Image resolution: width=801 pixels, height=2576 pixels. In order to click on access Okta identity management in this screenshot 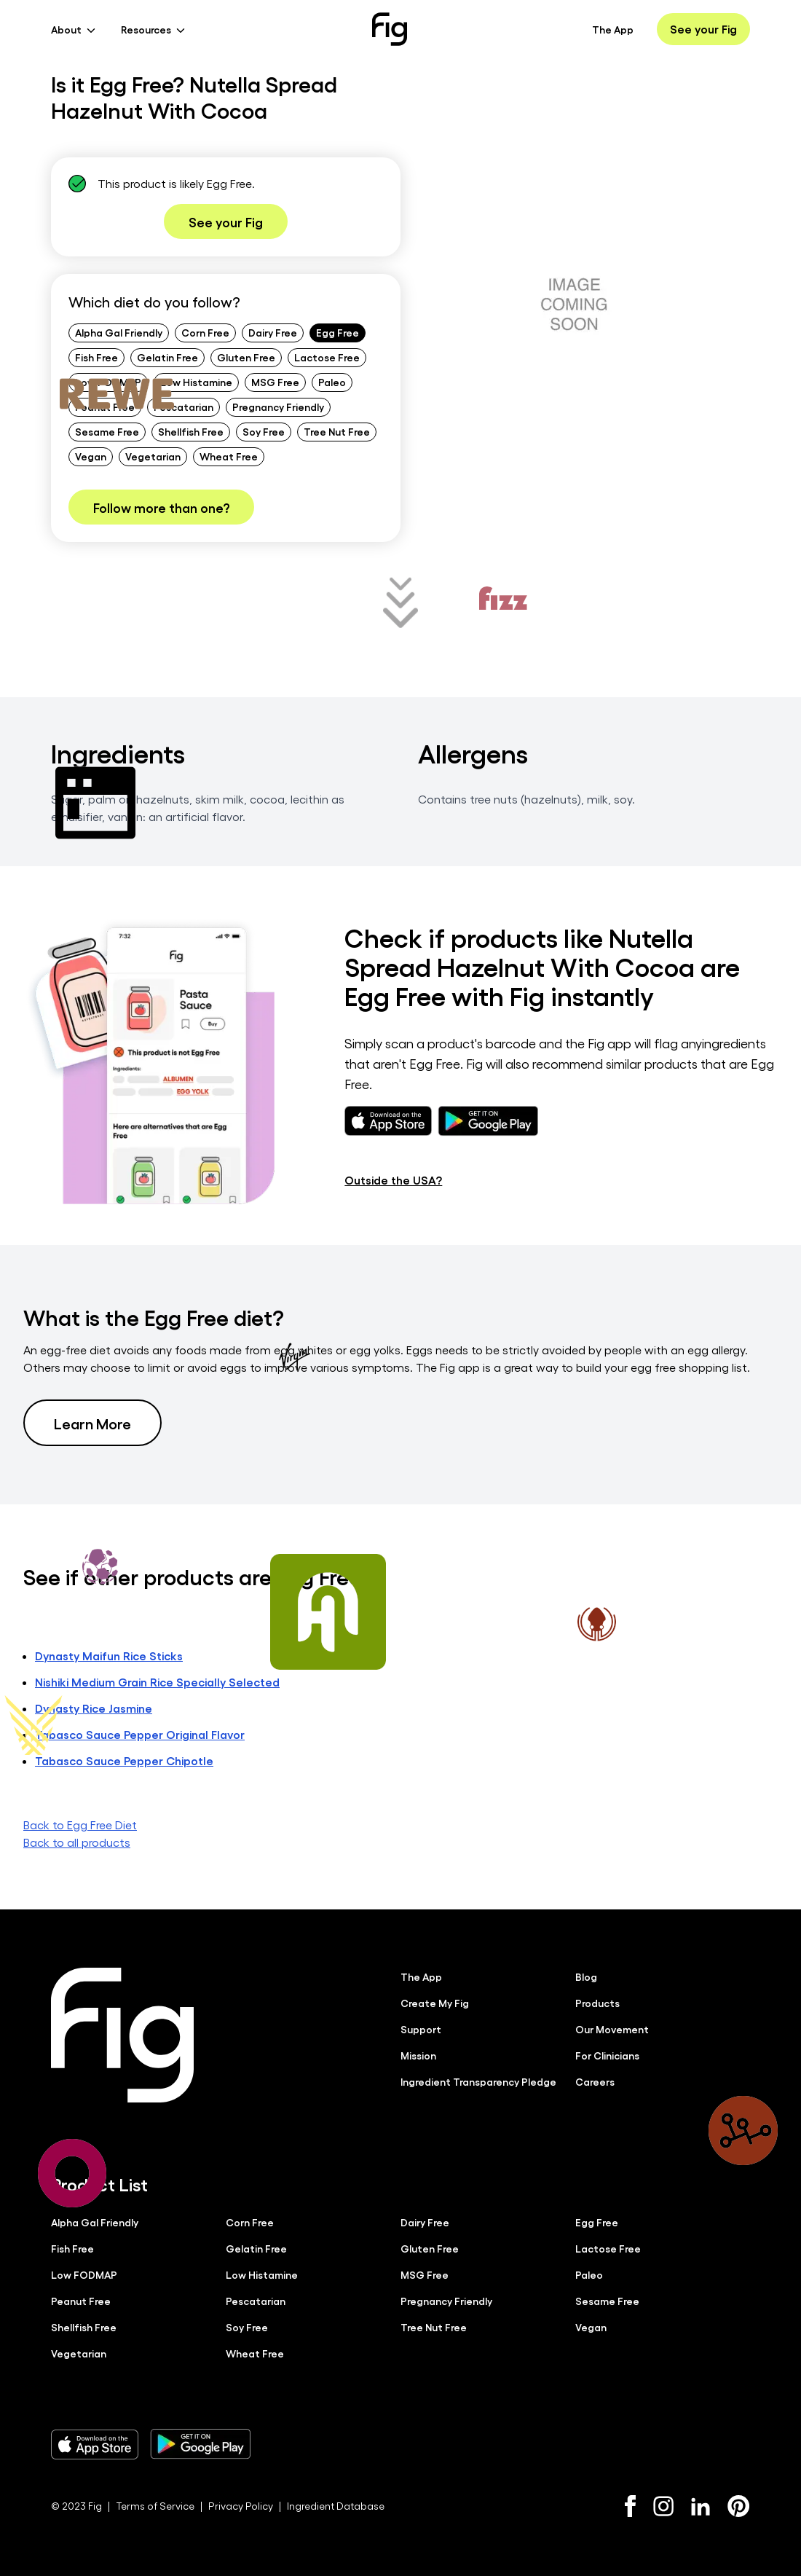, I will do `click(72, 2173)`.